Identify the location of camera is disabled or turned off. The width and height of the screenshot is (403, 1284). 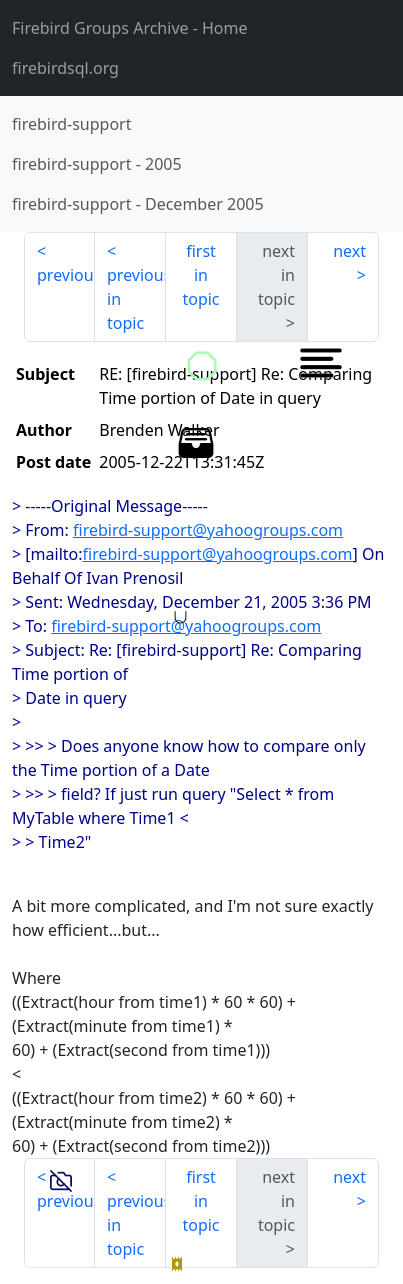
(61, 1181).